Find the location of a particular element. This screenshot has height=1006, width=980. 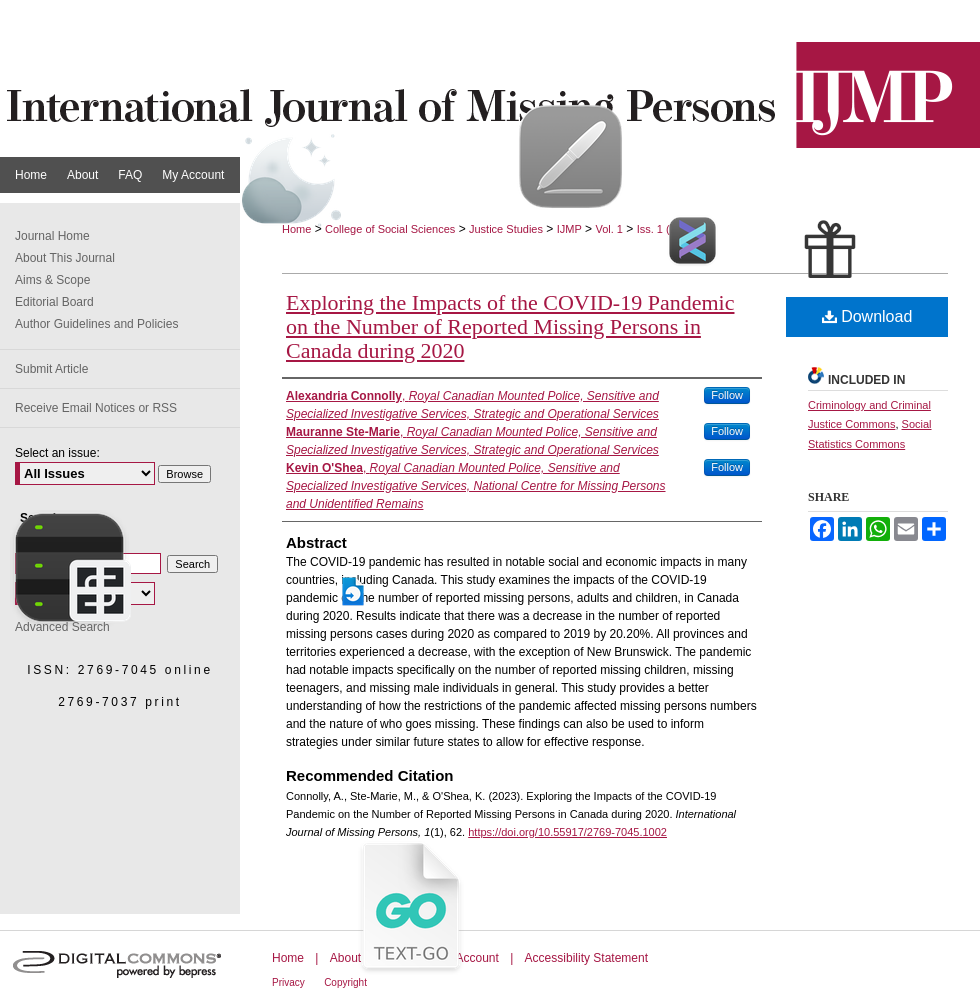

view birthday events in calendar is located at coordinates (830, 249).